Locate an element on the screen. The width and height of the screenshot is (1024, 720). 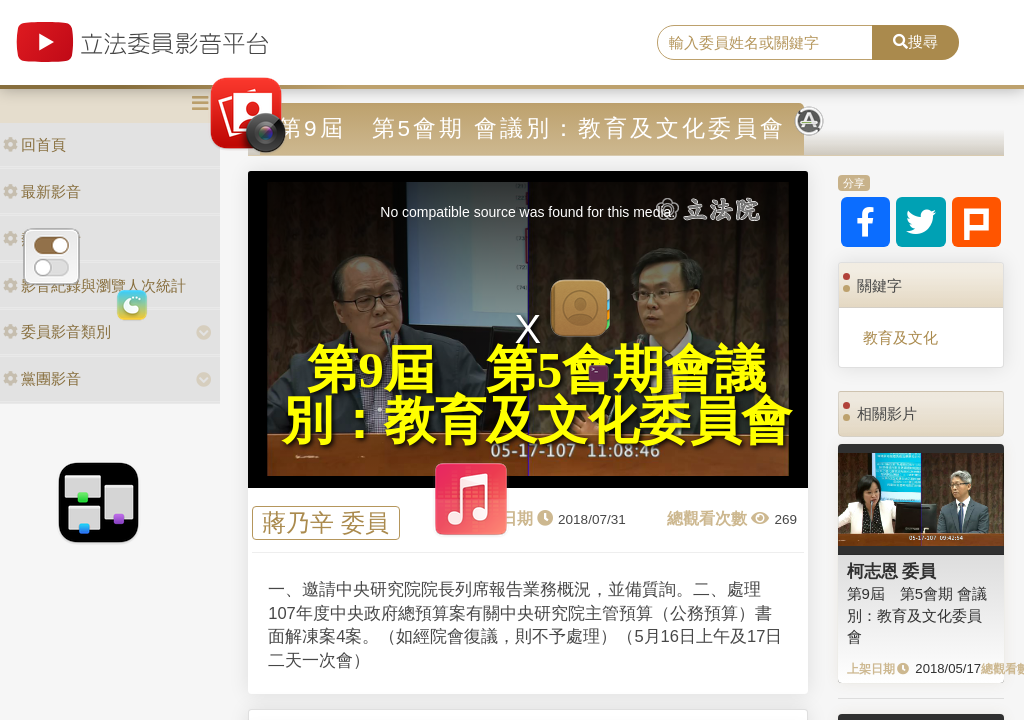
open the gnome music app is located at coordinates (471, 499).